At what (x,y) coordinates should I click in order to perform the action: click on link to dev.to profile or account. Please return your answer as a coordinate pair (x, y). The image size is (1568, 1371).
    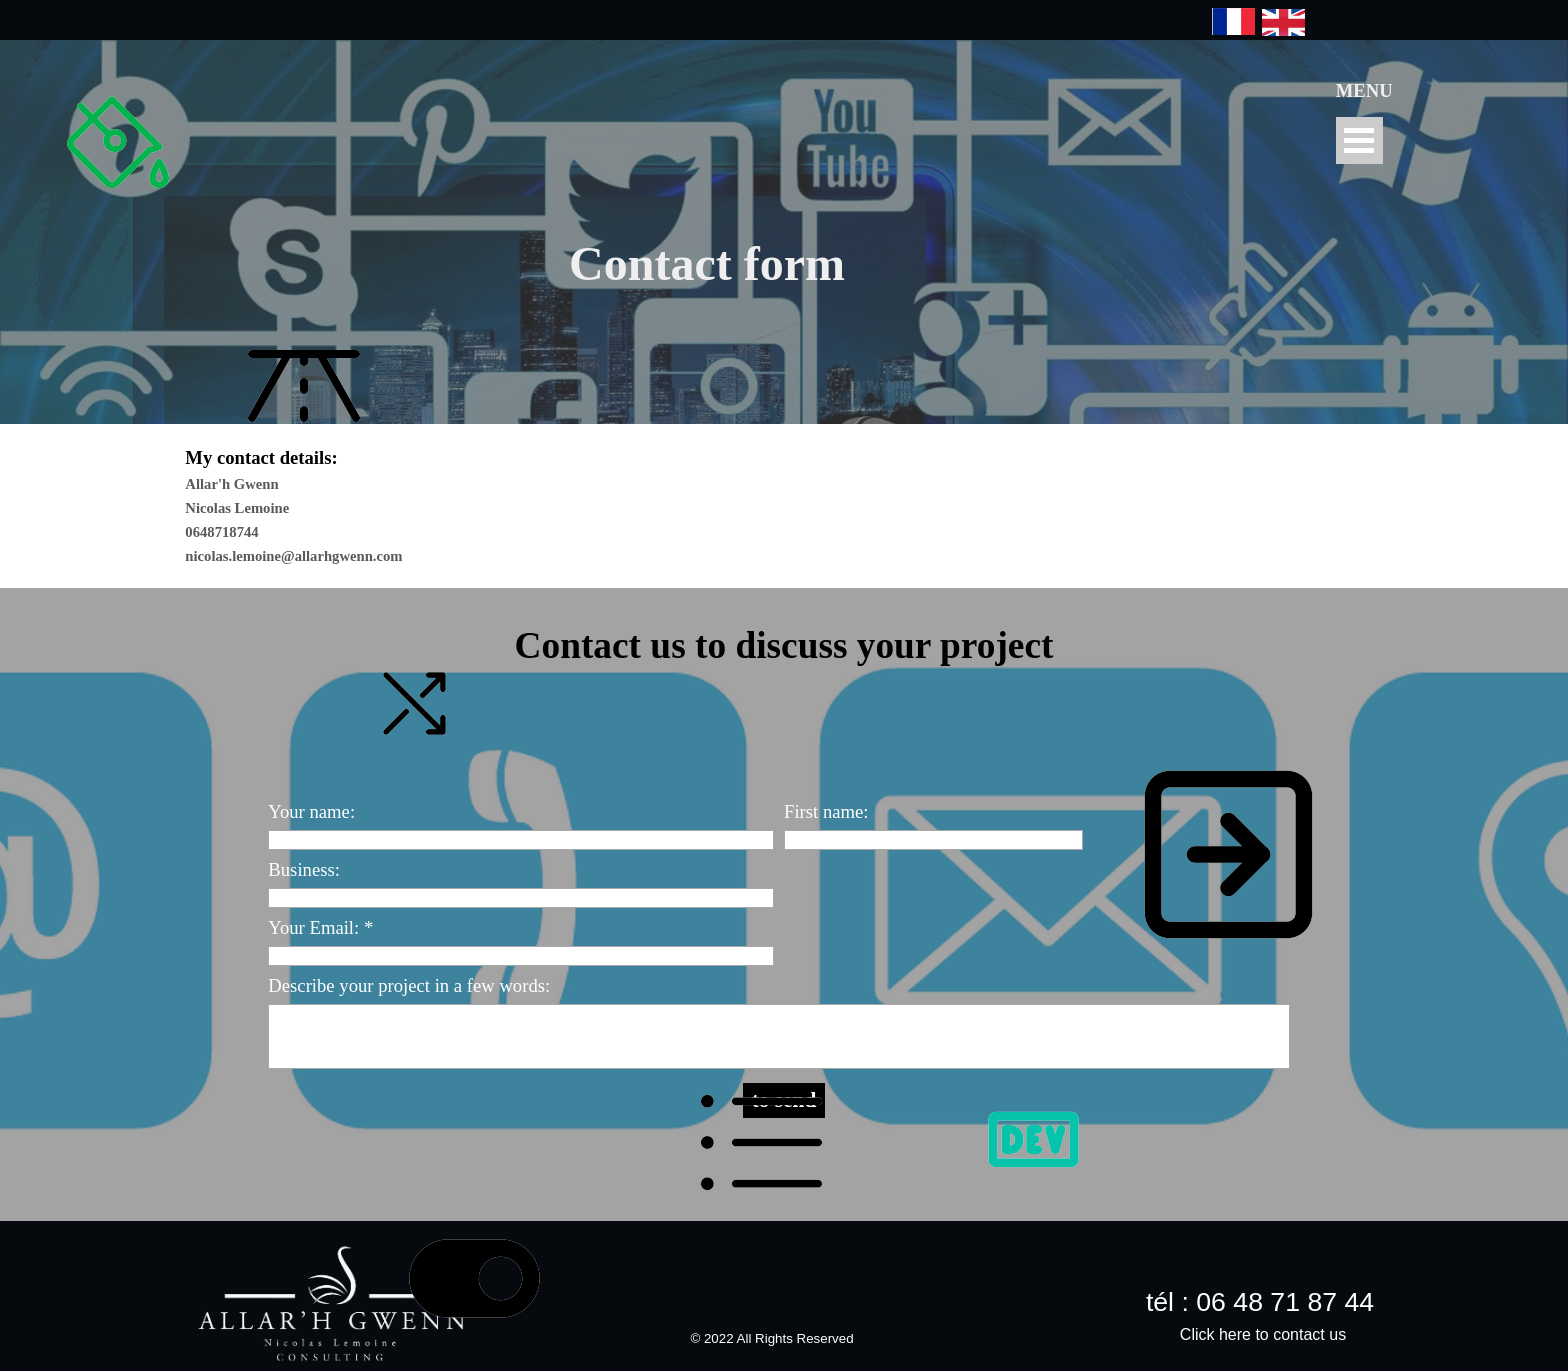
    Looking at the image, I should click on (1033, 1139).